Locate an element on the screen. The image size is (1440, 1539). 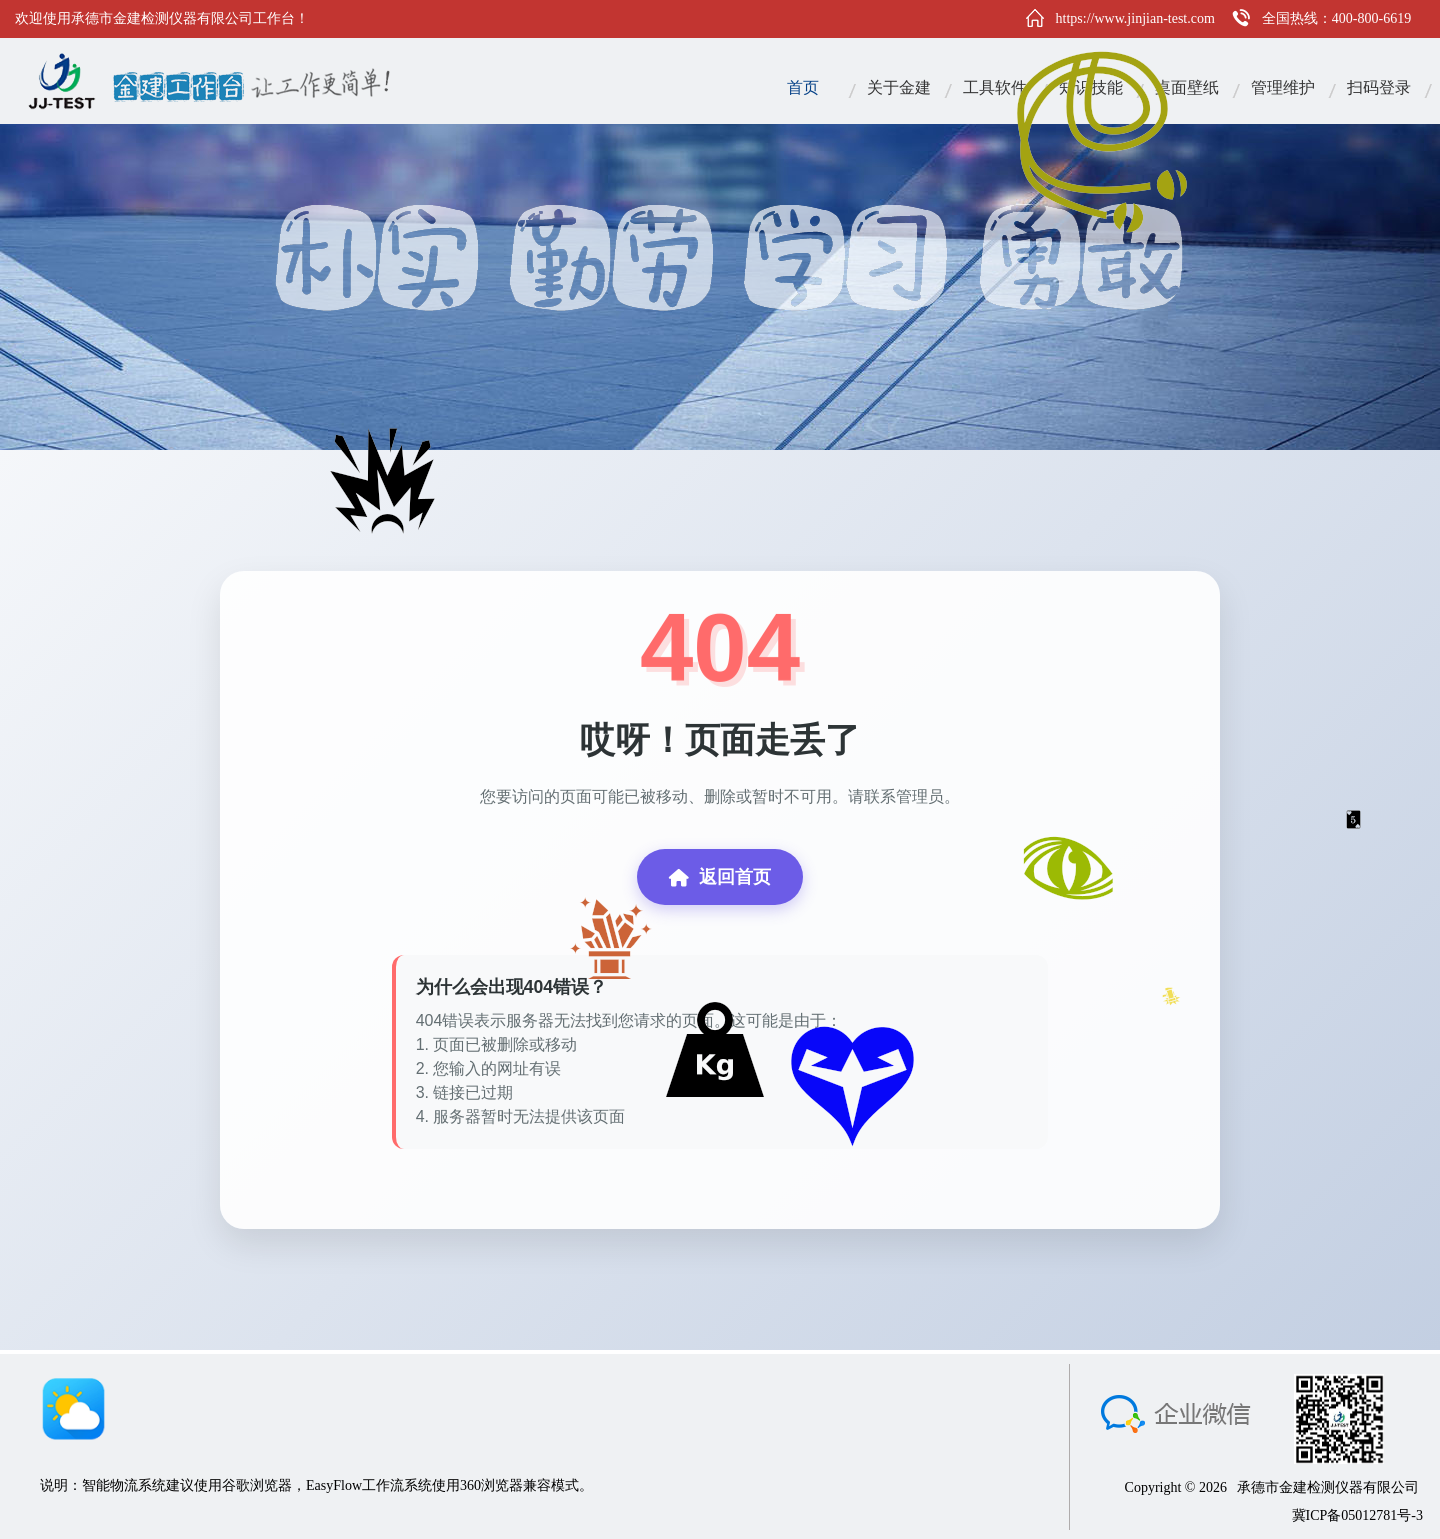
access the crystal shrine location in-game is located at coordinates (609, 938).